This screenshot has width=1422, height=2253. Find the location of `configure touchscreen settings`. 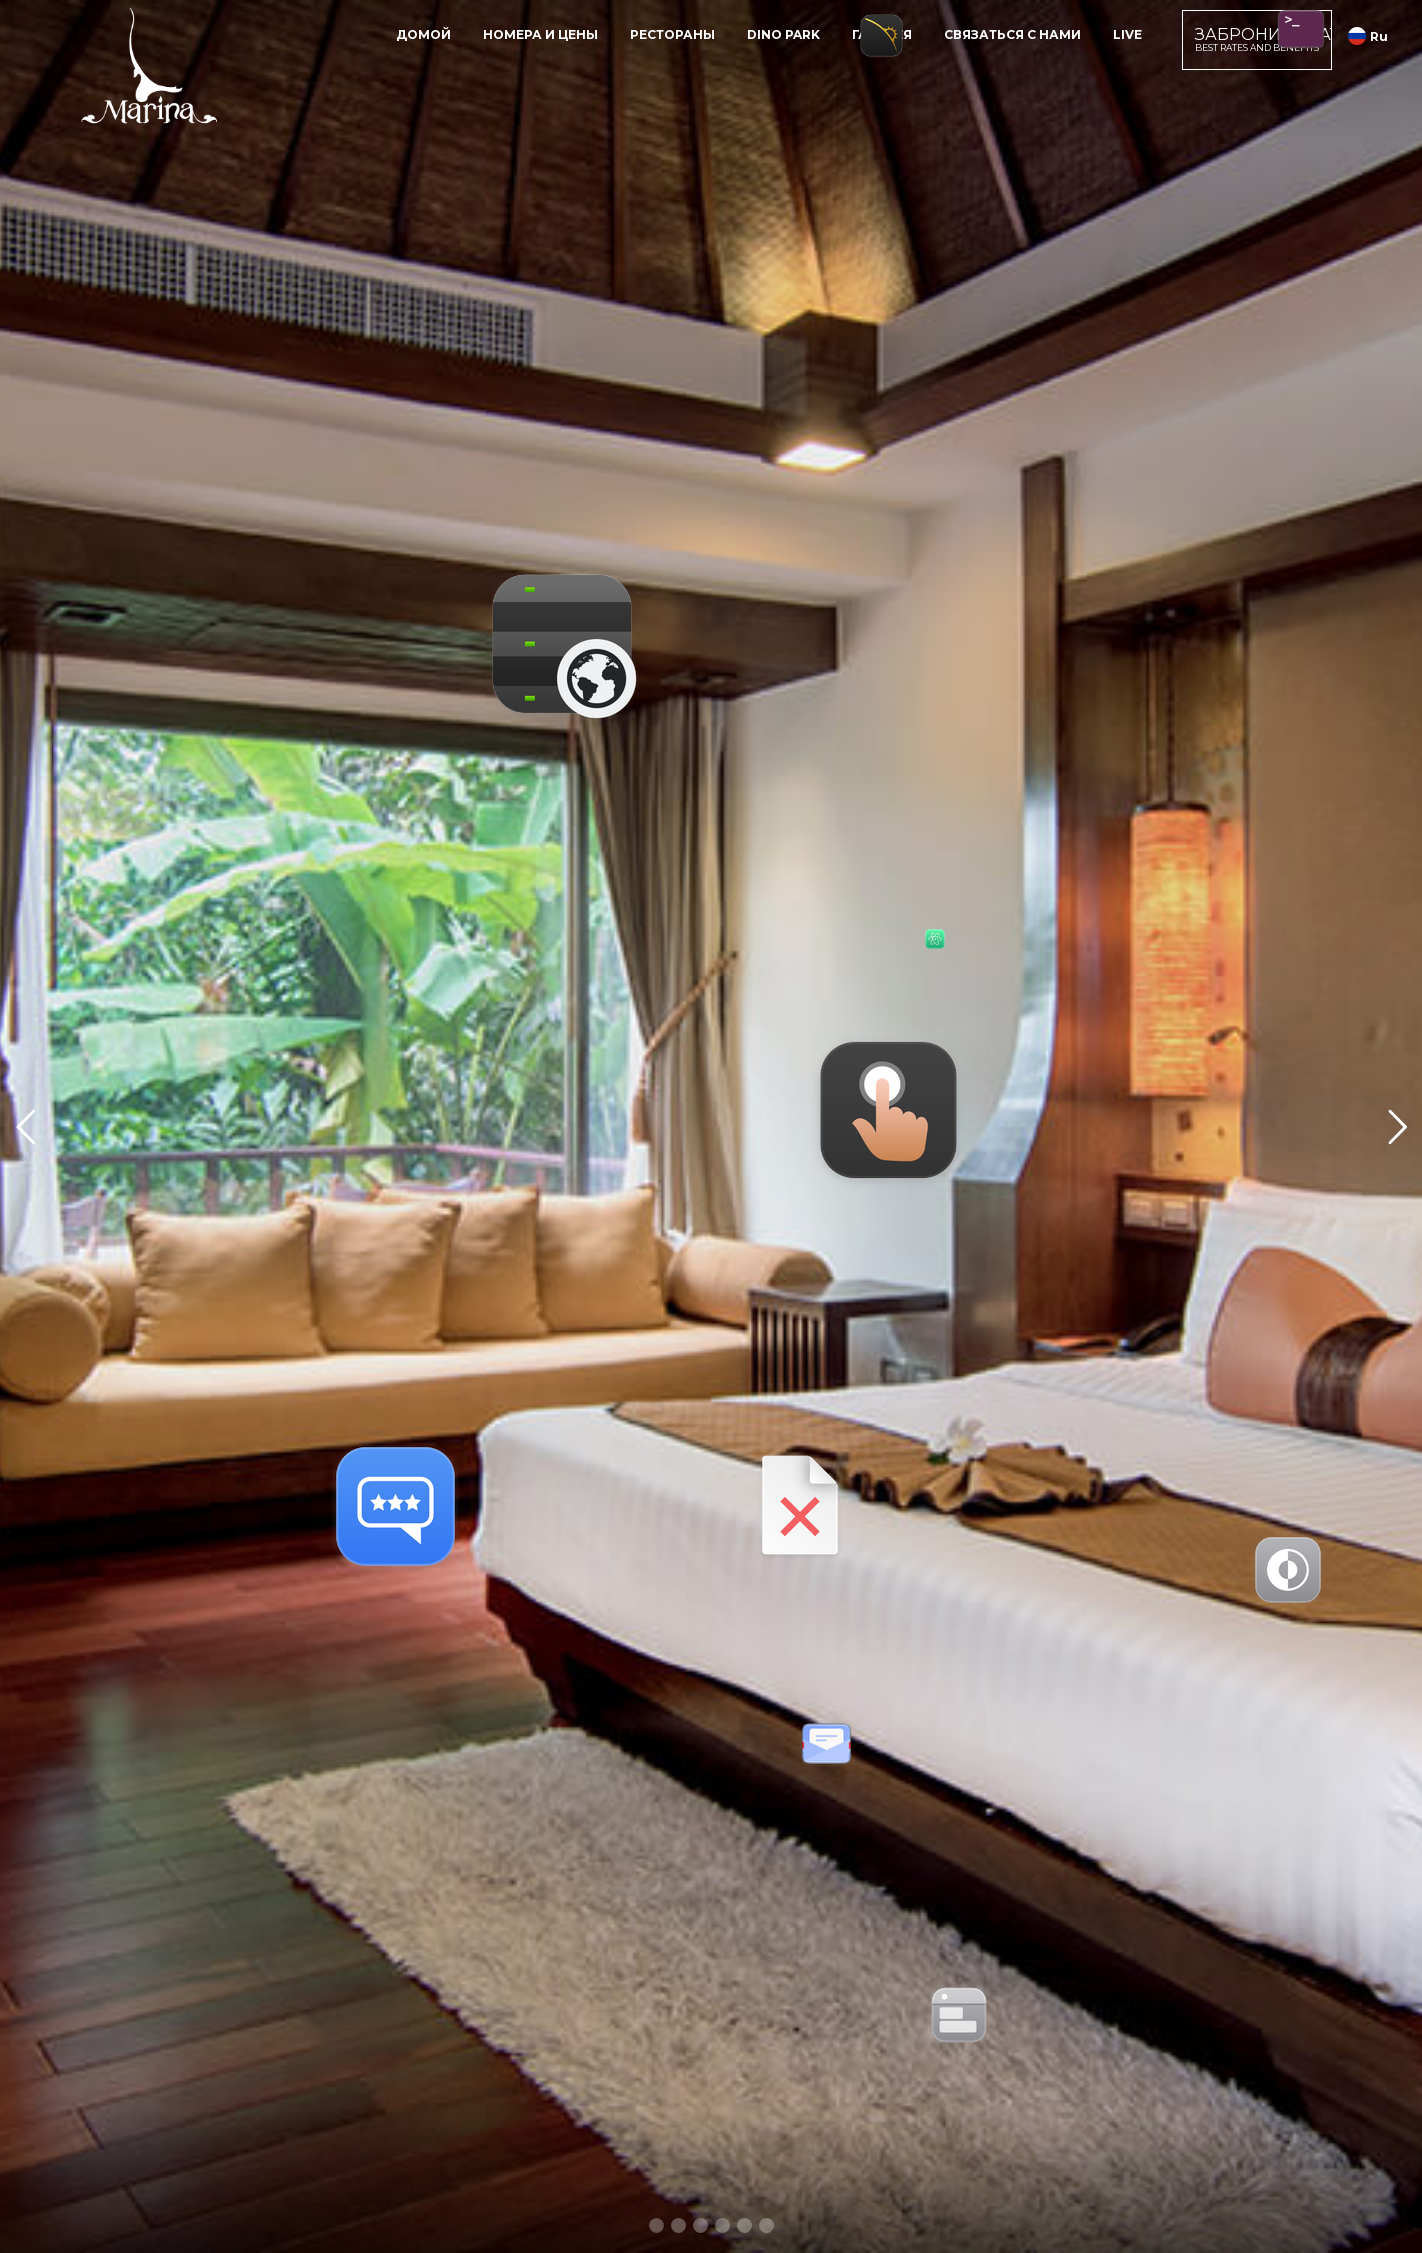

configure touchscreen settings is located at coordinates (888, 1112).